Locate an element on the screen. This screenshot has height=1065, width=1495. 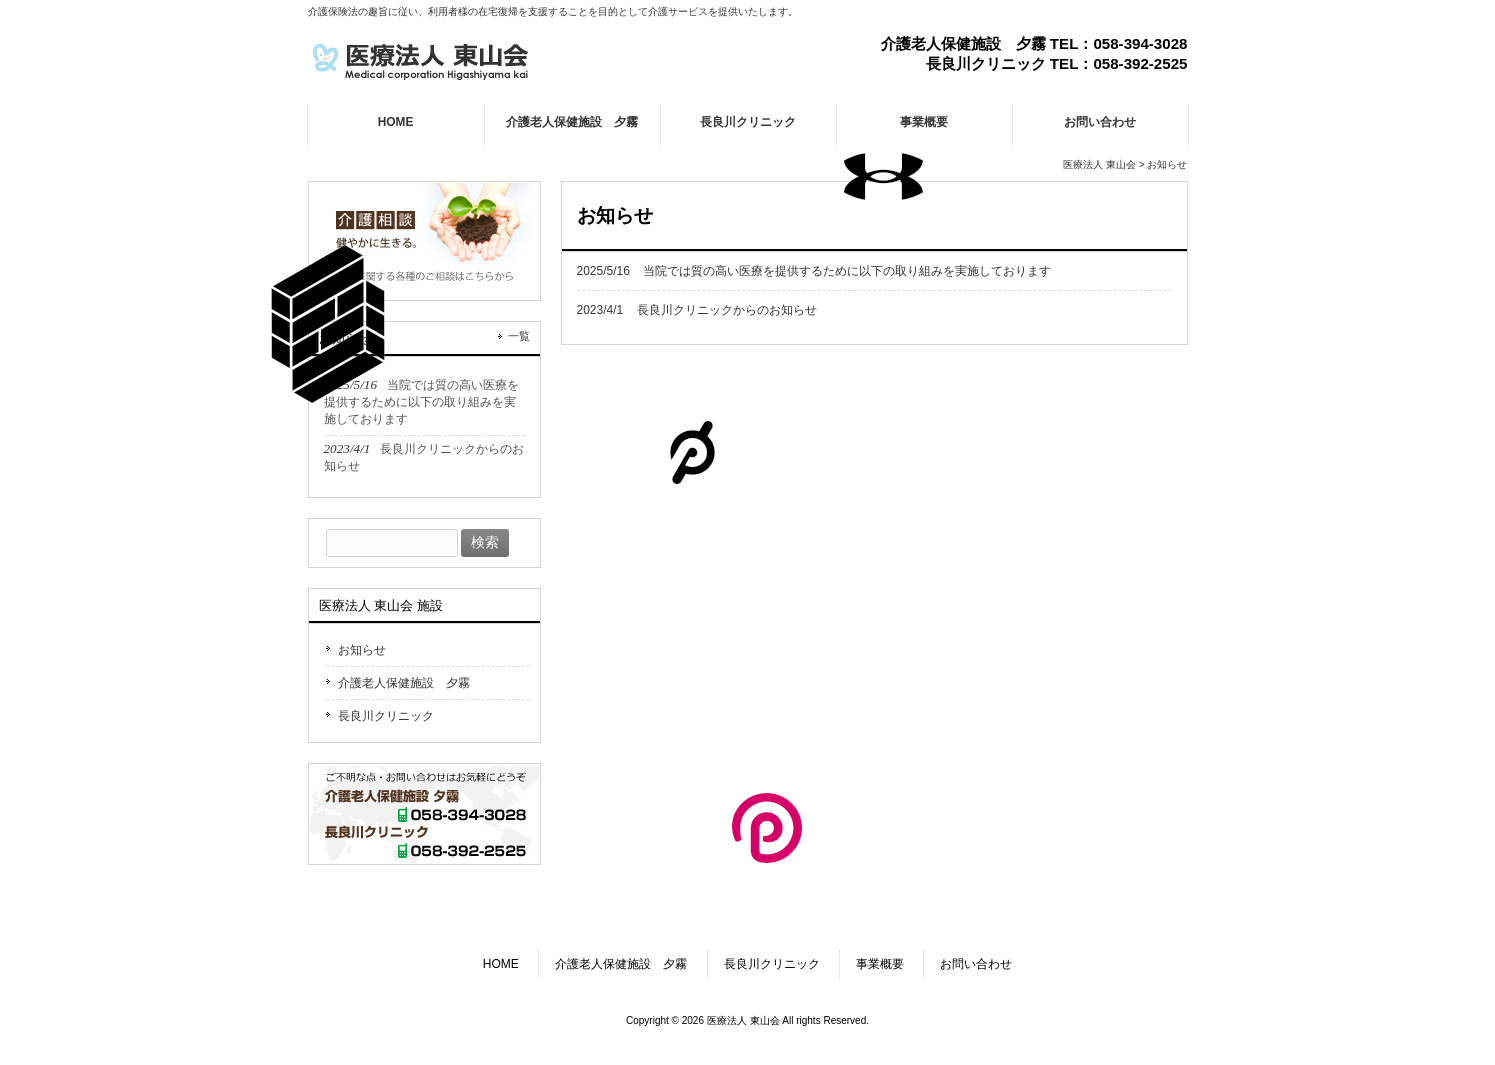
under armour brand logo is located at coordinates (883, 176).